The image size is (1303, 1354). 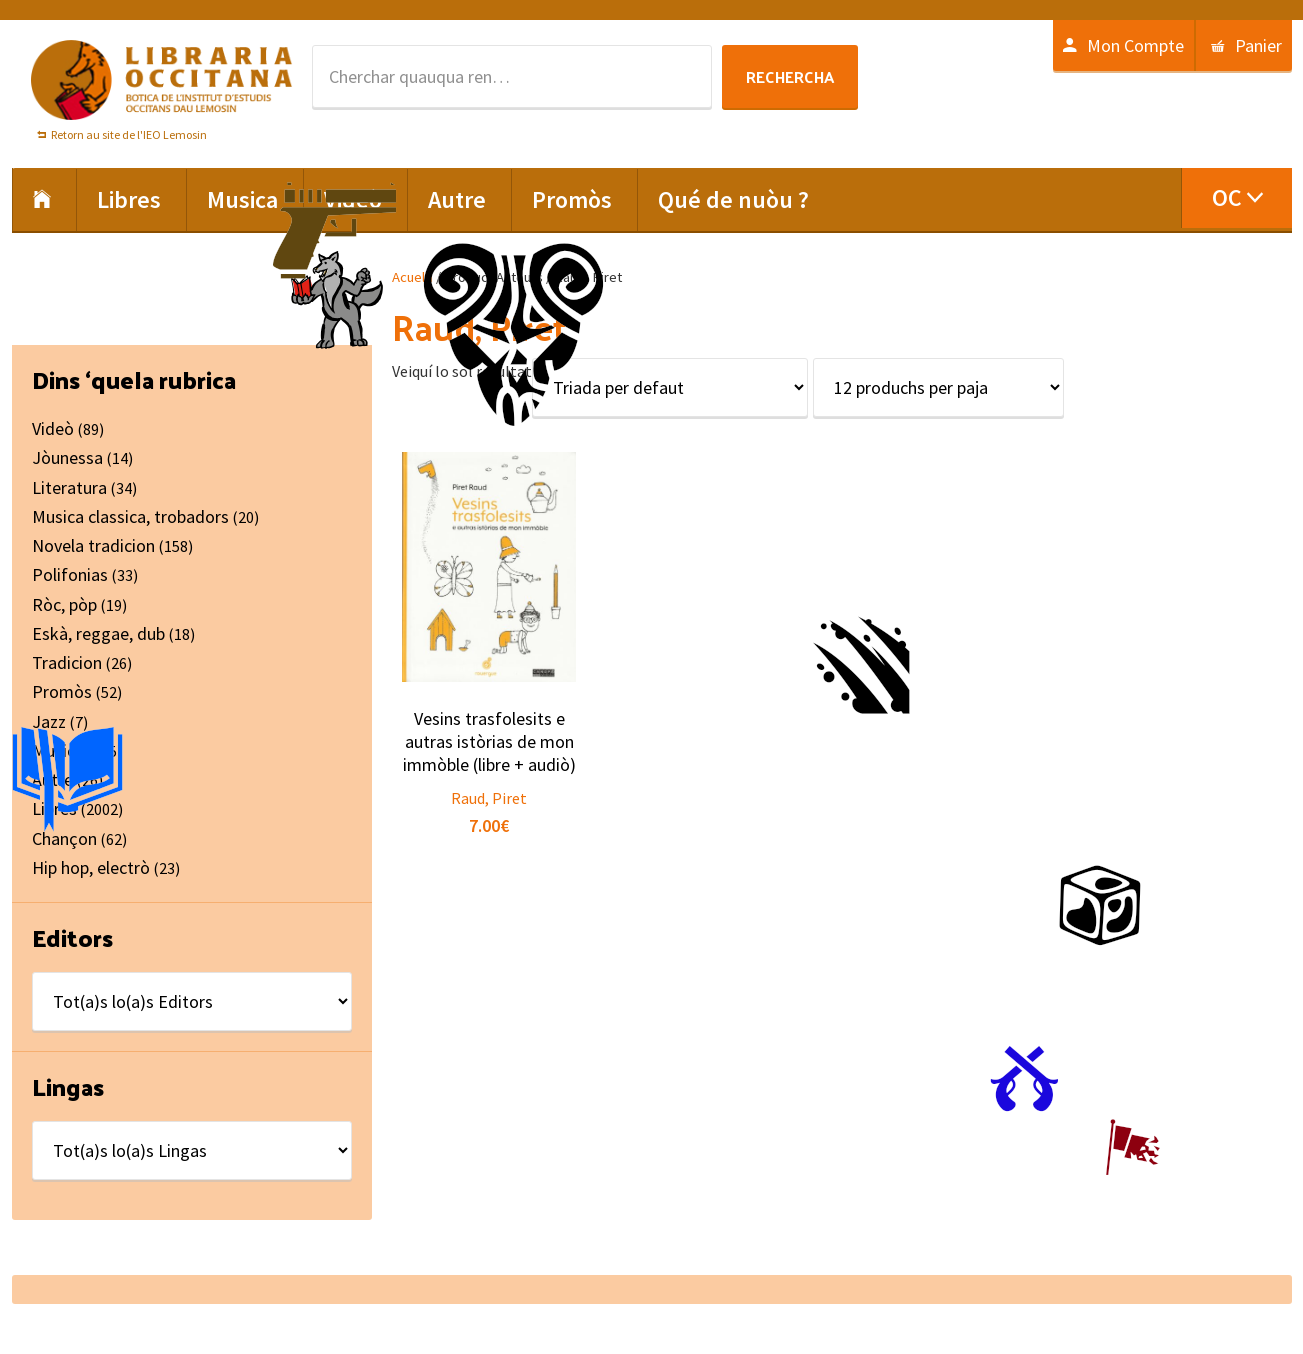 What do you see at coordinates (1024, 1078) in the screenshot?
I see `indicates combat or duel mode in a game` at bounding box center [1024, 1078].